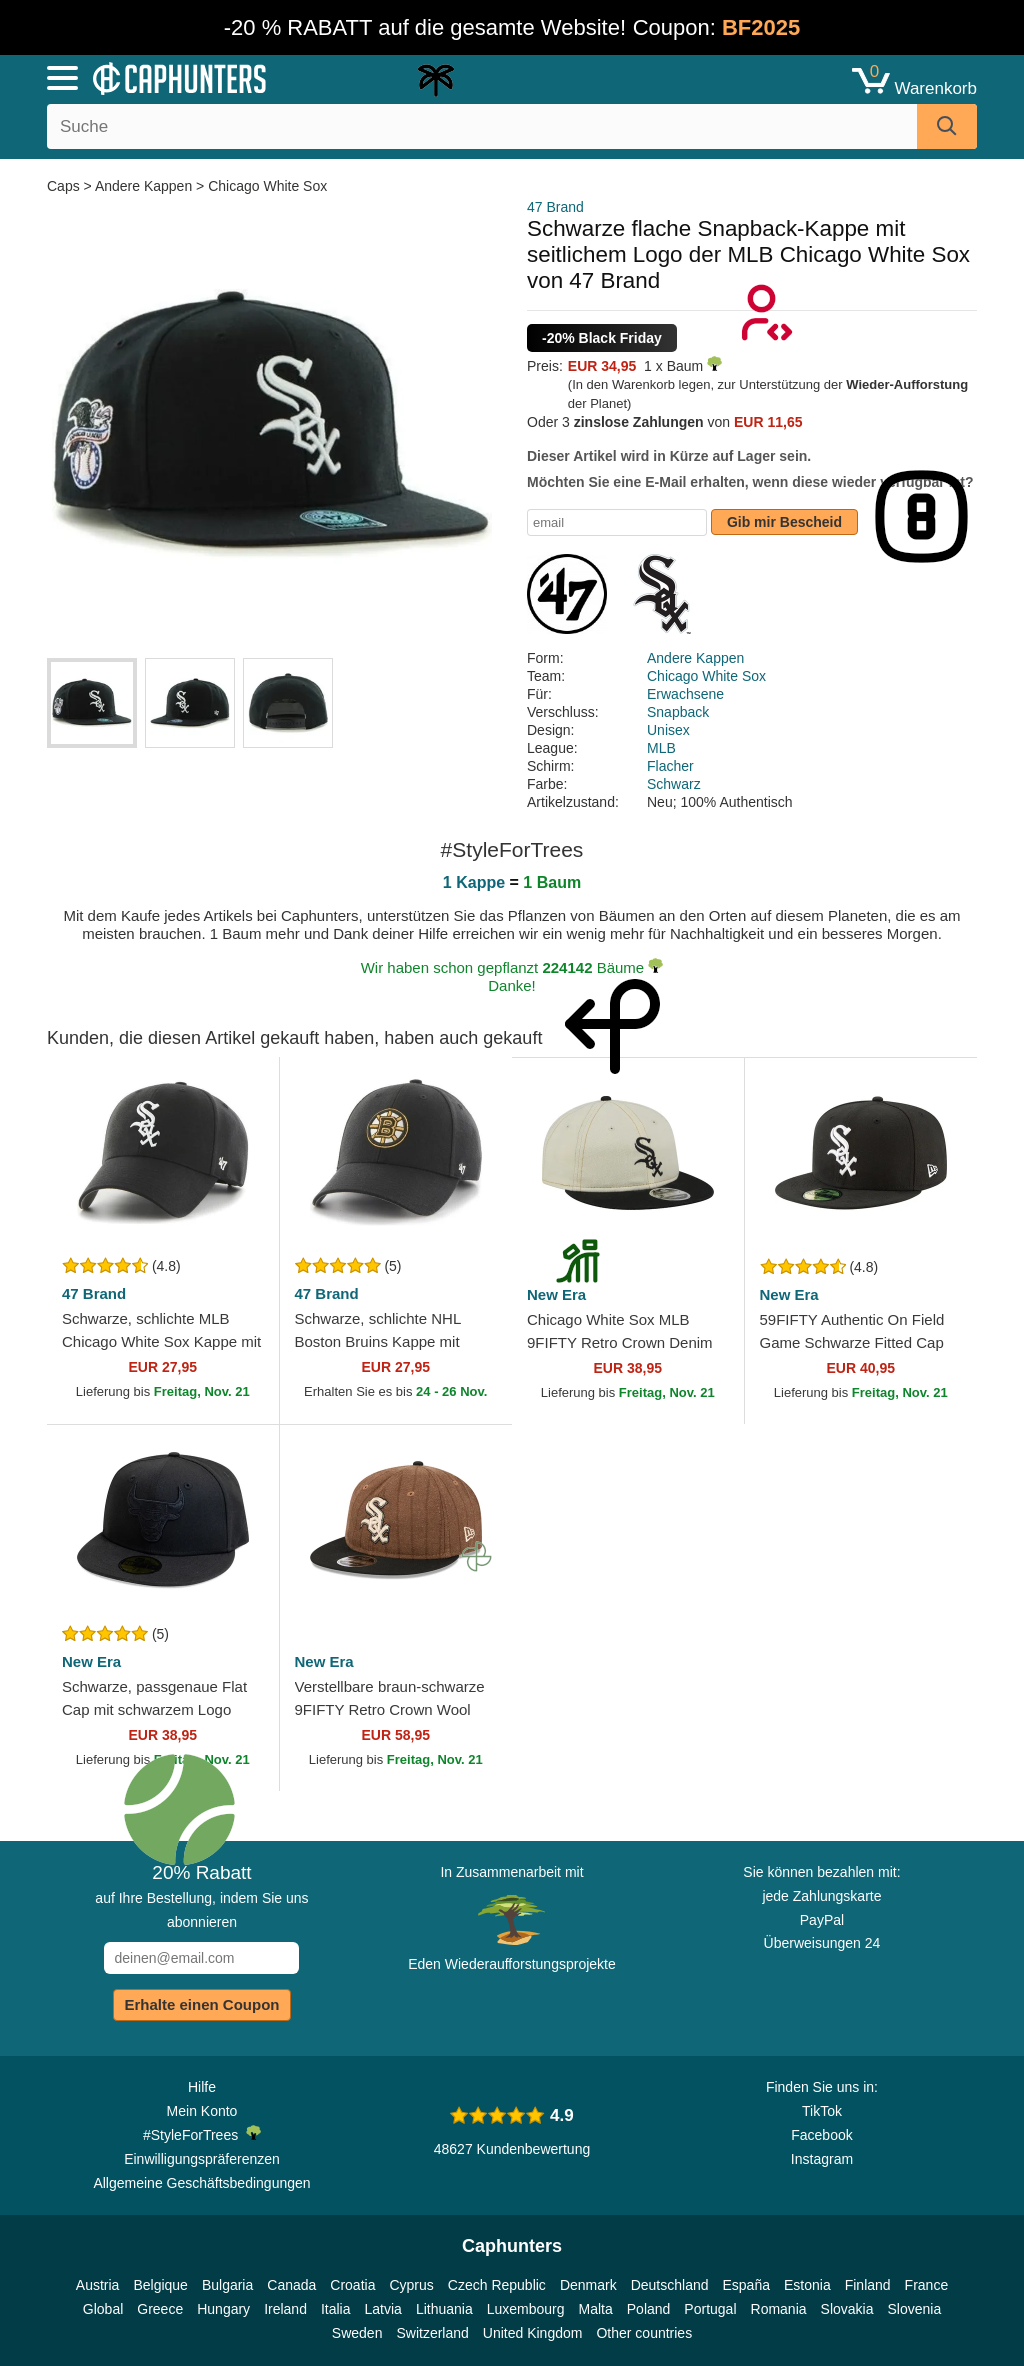 This screenshot has height=2366, width=1024. I want to click on indicates item number 8 in a list or sequence, so click(921, 516).